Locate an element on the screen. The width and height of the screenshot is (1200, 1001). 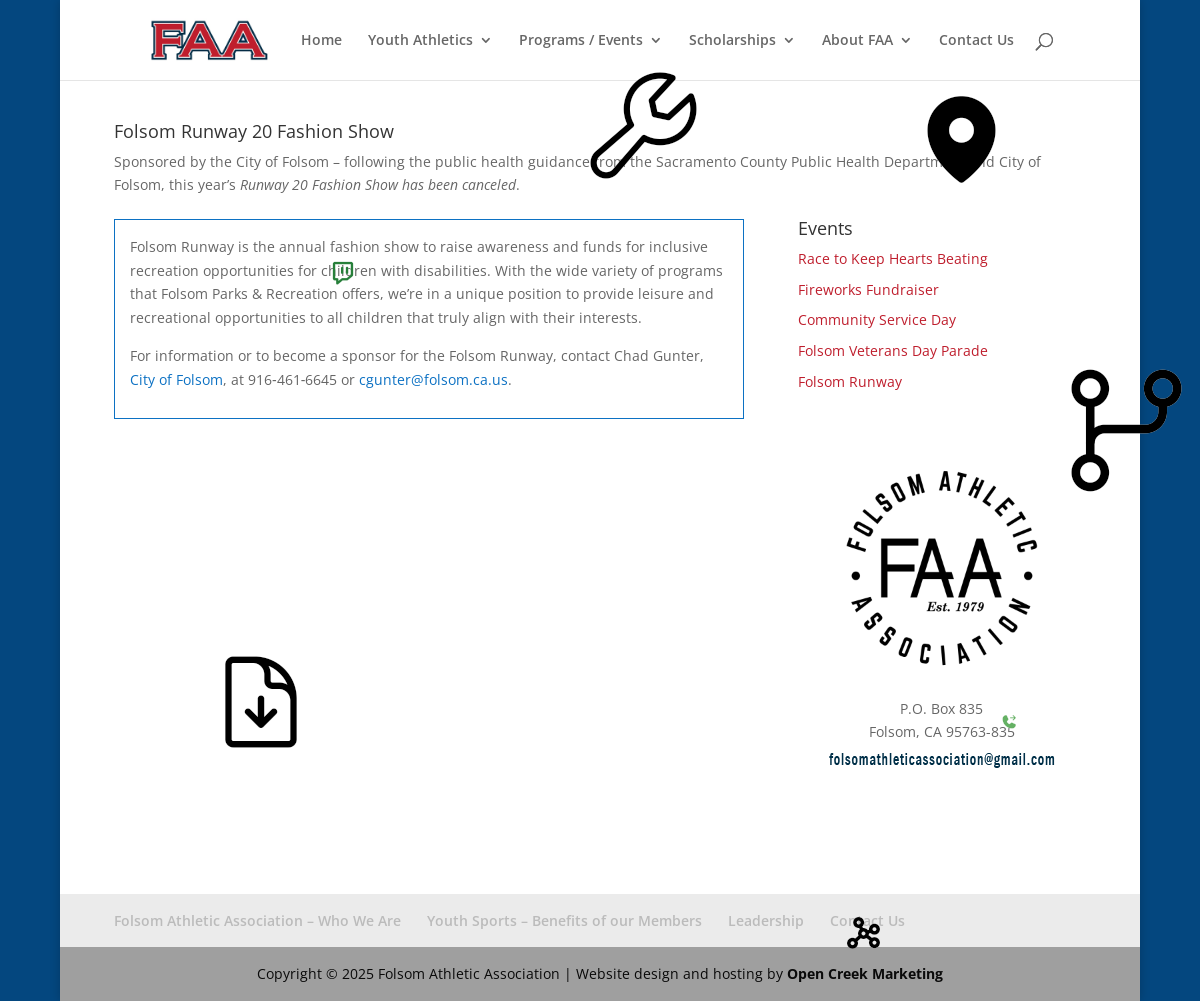
download a document or file is located at coordinates (261, 702).